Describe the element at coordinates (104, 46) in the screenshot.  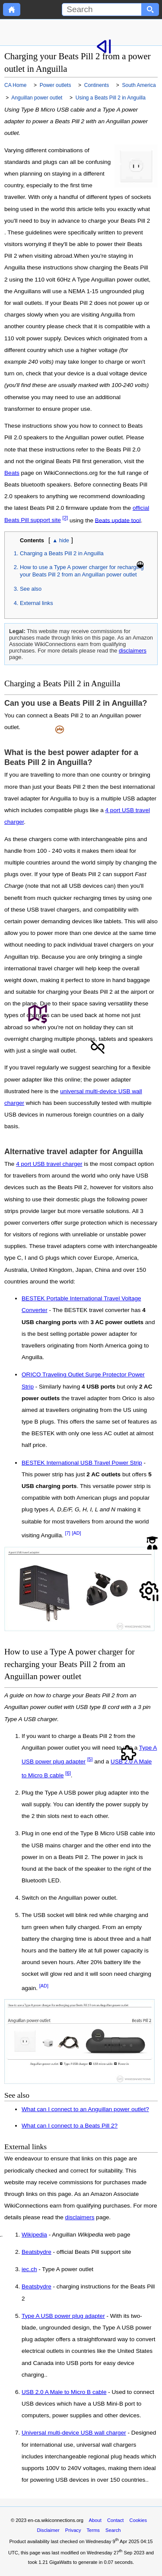
I see `reverse continue debugging execution` at that location.